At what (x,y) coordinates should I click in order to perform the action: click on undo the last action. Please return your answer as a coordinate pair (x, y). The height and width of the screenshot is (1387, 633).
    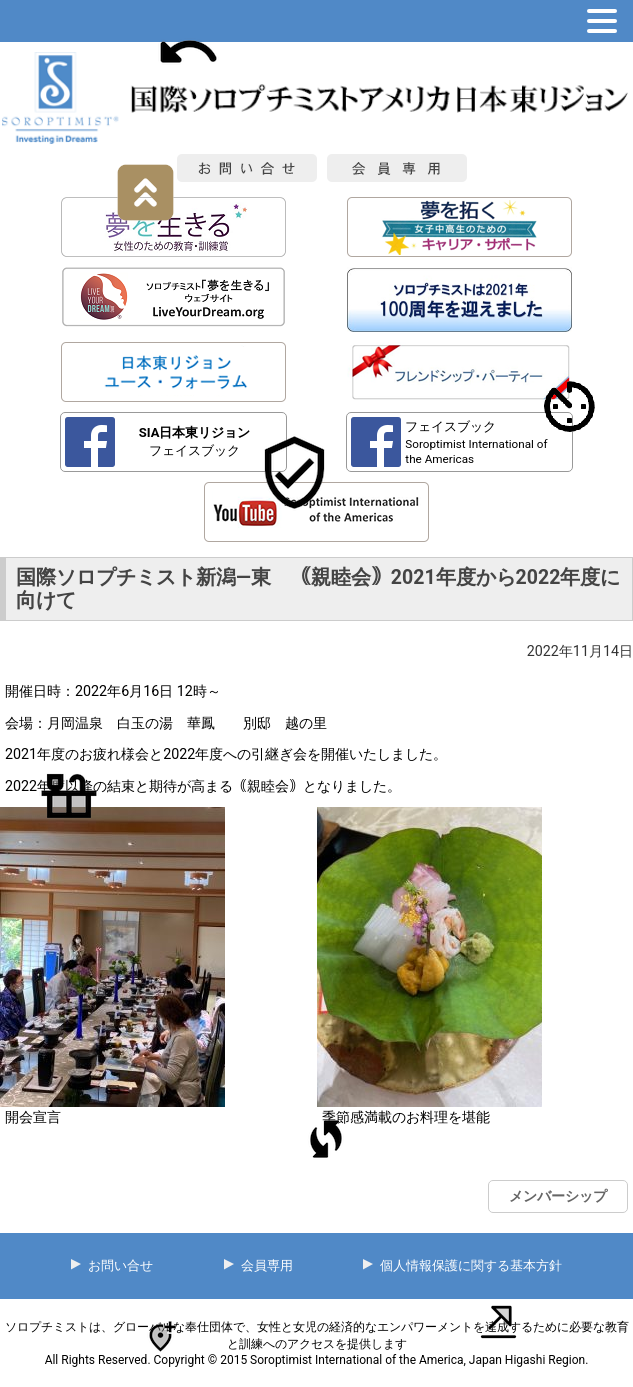
    Looking at the image, I should click on (188, 51).